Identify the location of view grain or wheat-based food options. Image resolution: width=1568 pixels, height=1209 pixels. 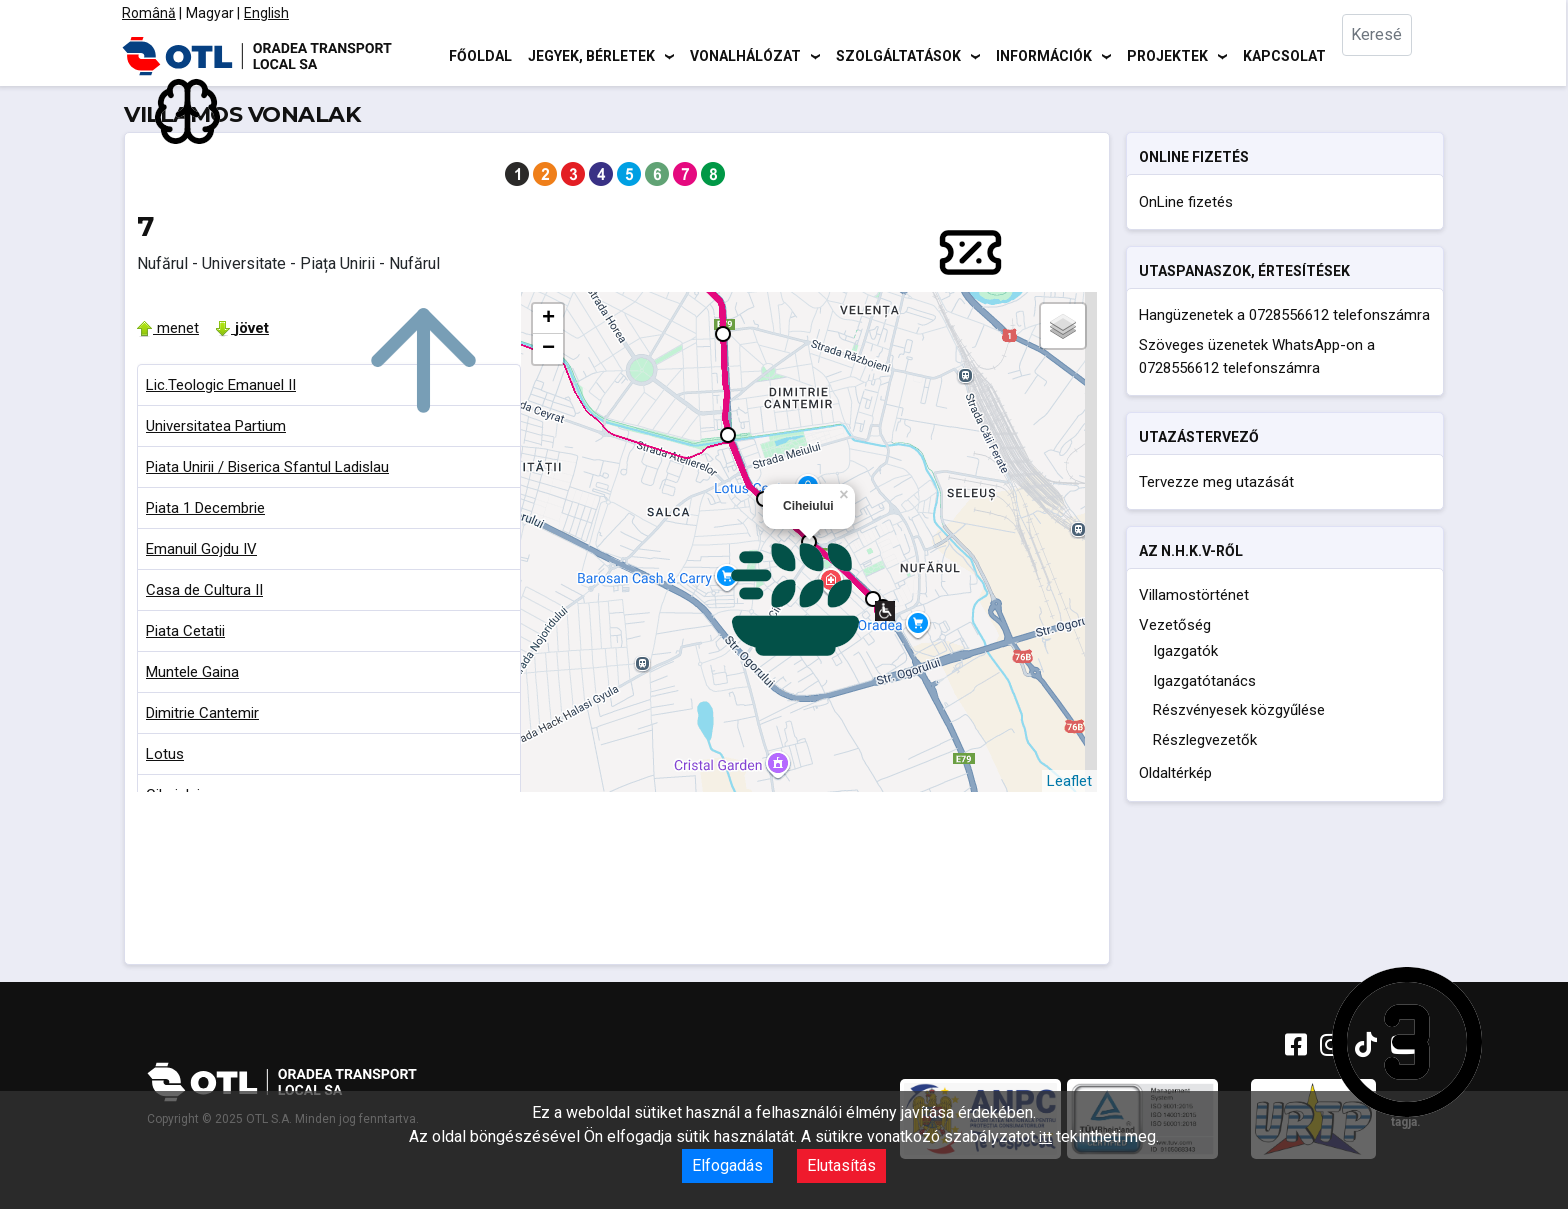
(795, 599).